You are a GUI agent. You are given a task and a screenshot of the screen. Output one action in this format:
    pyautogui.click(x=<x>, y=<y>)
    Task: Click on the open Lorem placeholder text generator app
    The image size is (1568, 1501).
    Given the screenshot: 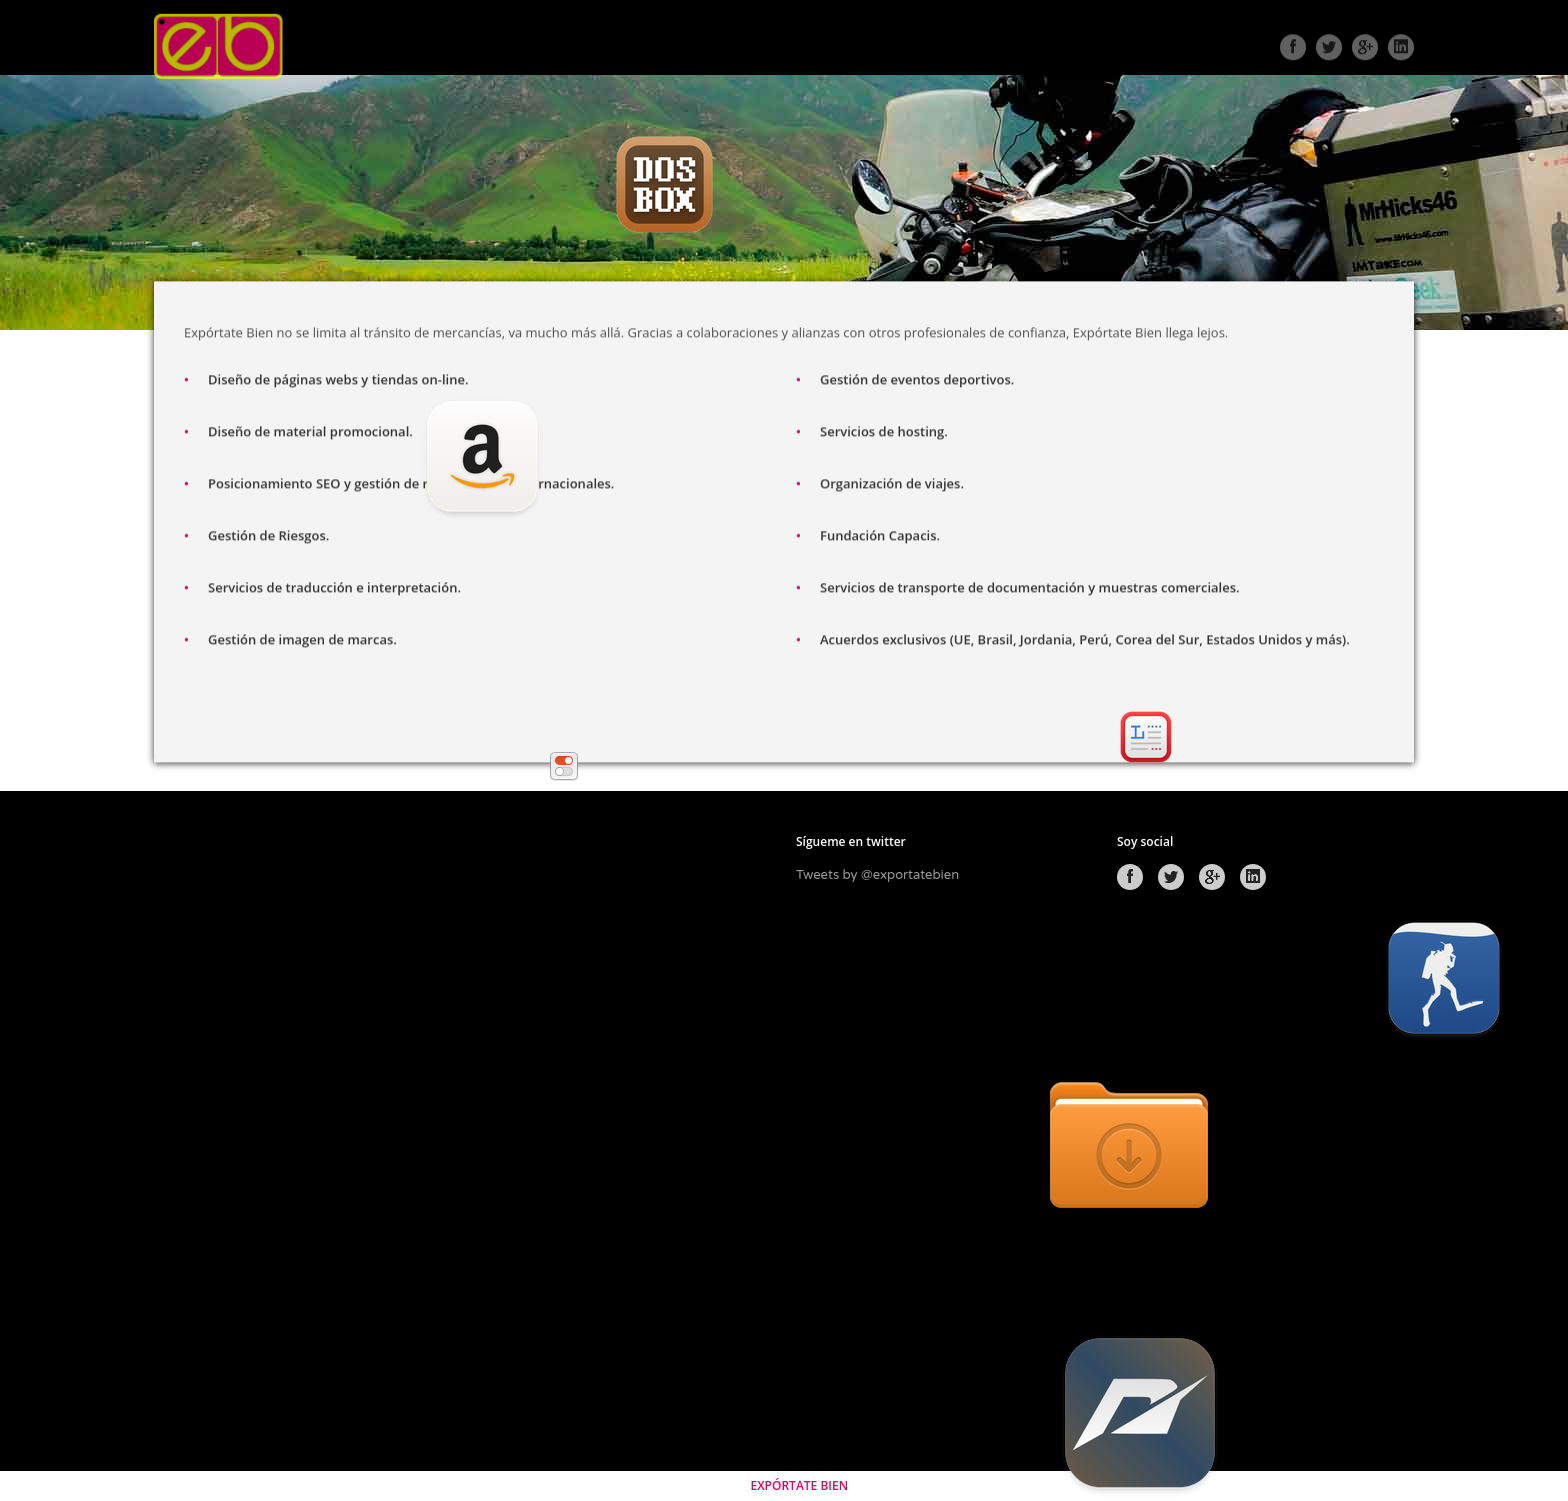 What is the action you would take?
    pyautogui.click(x=1146, y=737)
    